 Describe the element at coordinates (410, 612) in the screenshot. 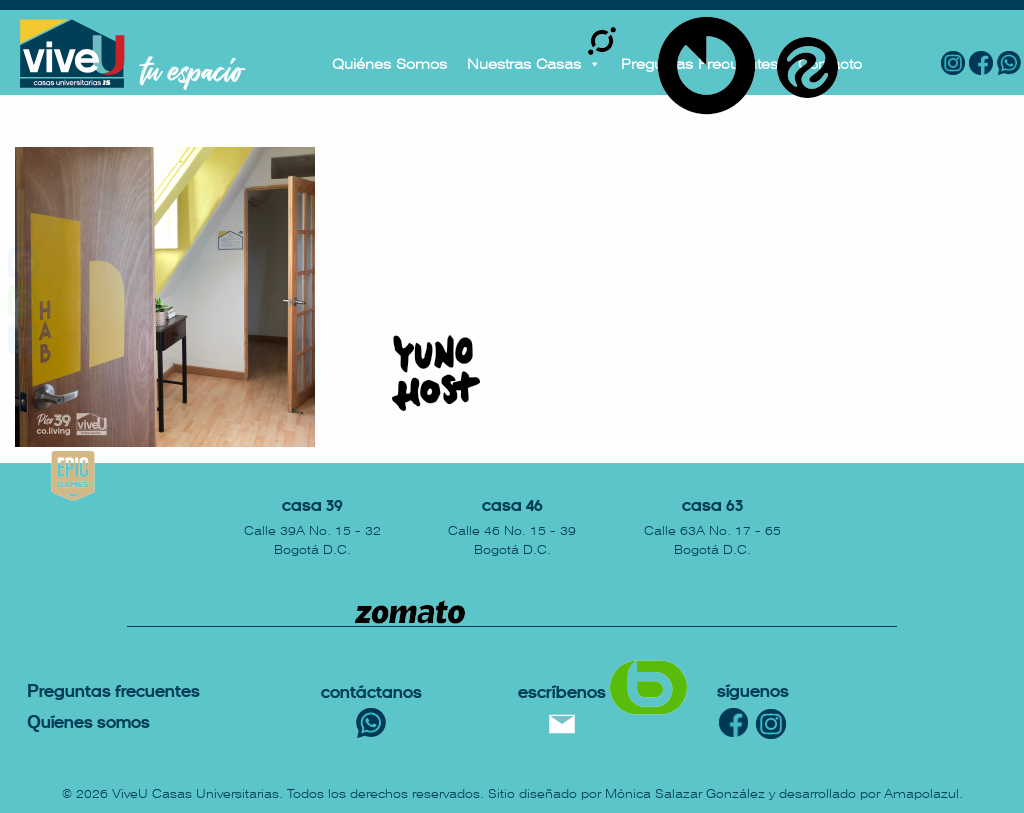

I see `open the Zomato app for food delivery and restaurant discovery` at that location.